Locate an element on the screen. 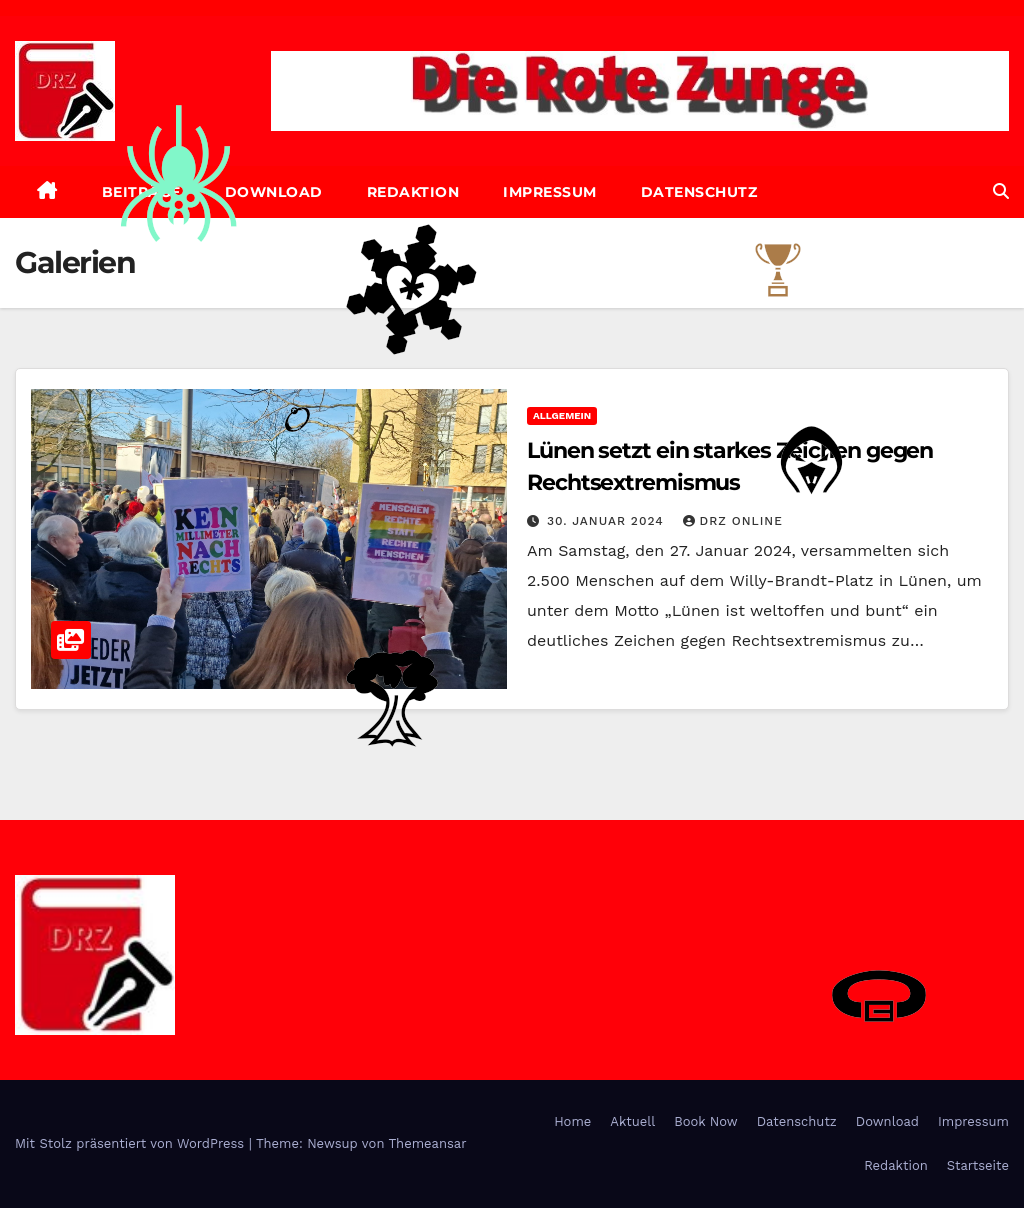 The image size is (1024, 1208). indicates a frozen or cold status effect in gameplay is located at coordinates (411, 289).